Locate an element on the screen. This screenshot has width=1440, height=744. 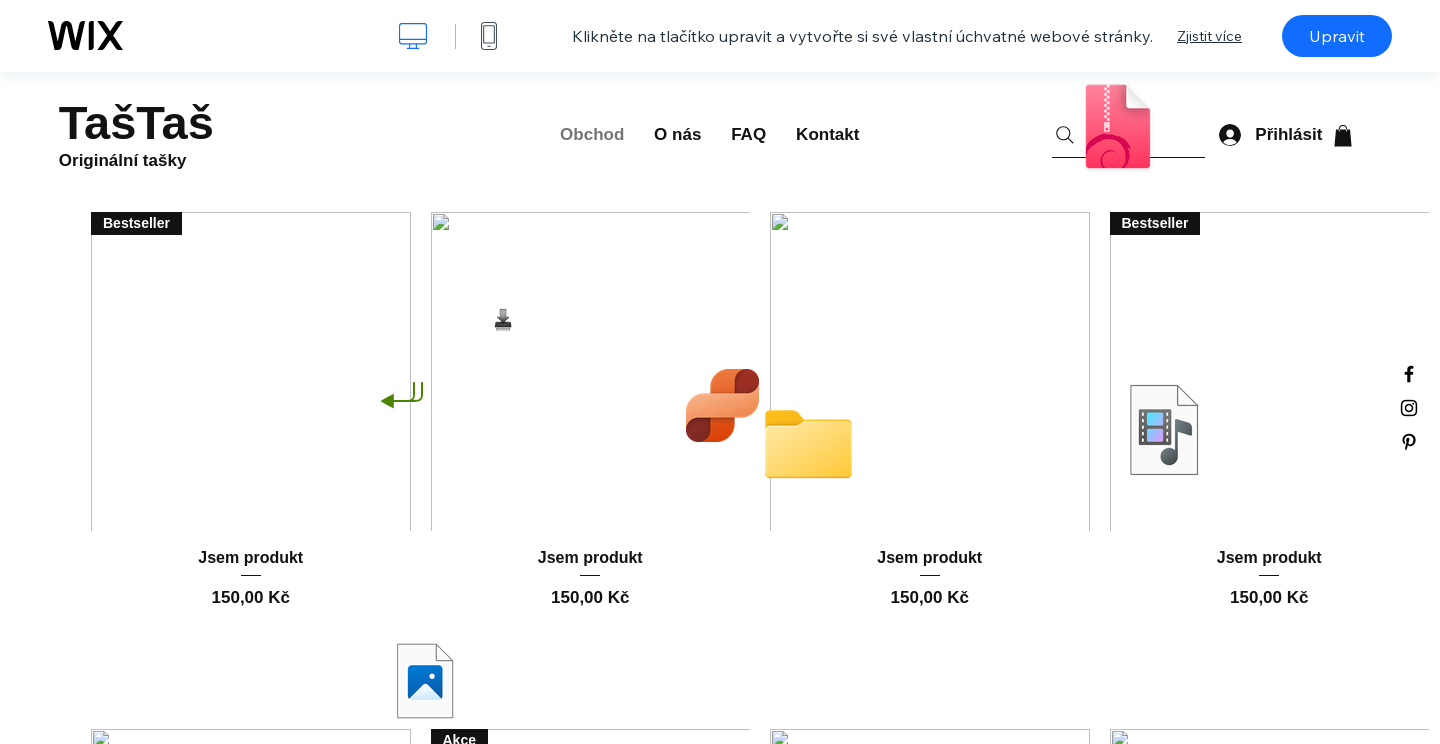
open a media file containing audio or video content is located at coordinates (1164, 430).